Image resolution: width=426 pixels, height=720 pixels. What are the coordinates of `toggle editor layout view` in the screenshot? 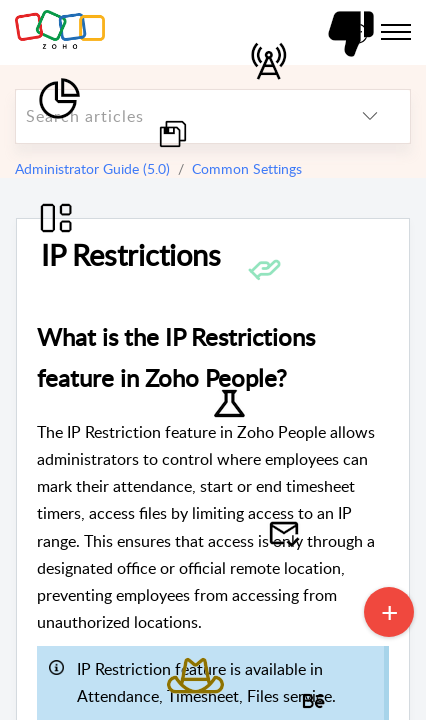 It's located at (55, 218).